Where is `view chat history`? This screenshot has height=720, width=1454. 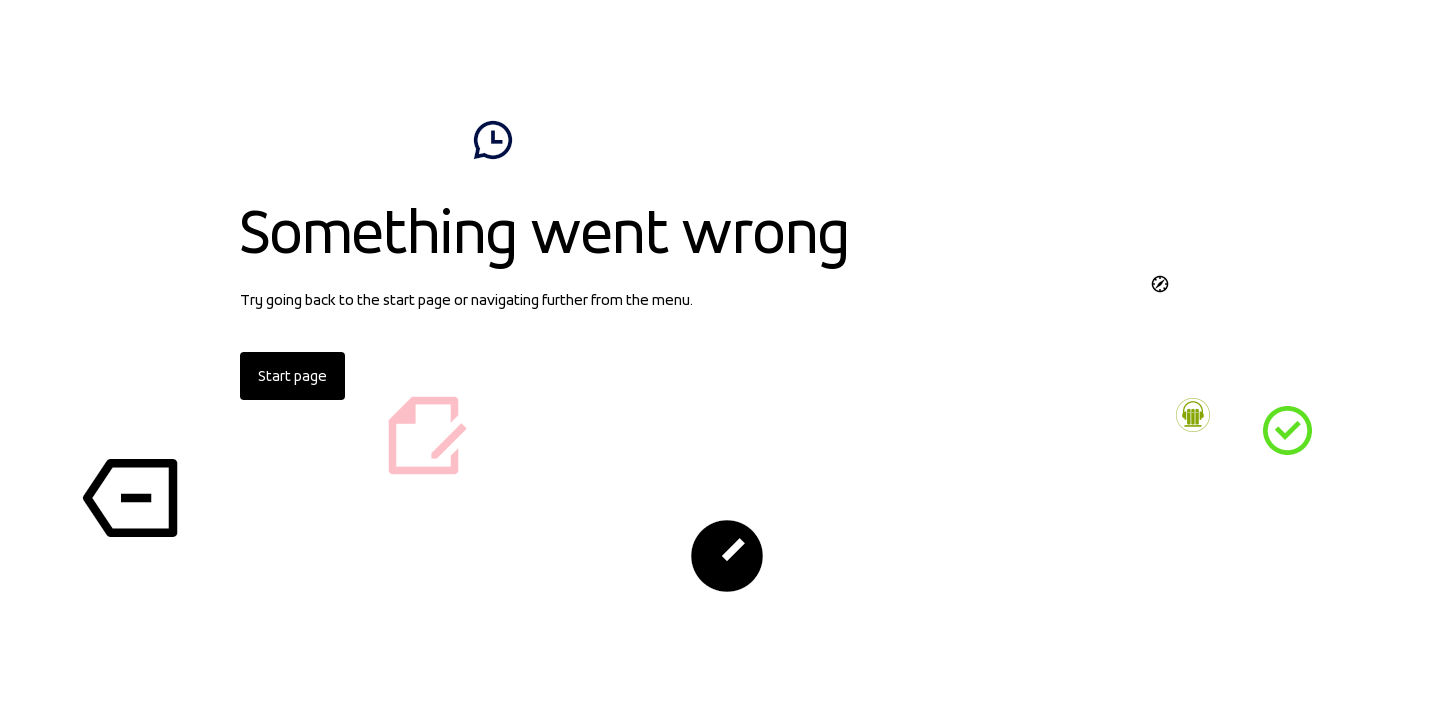
view chat history is located at coordinates (493, 140).